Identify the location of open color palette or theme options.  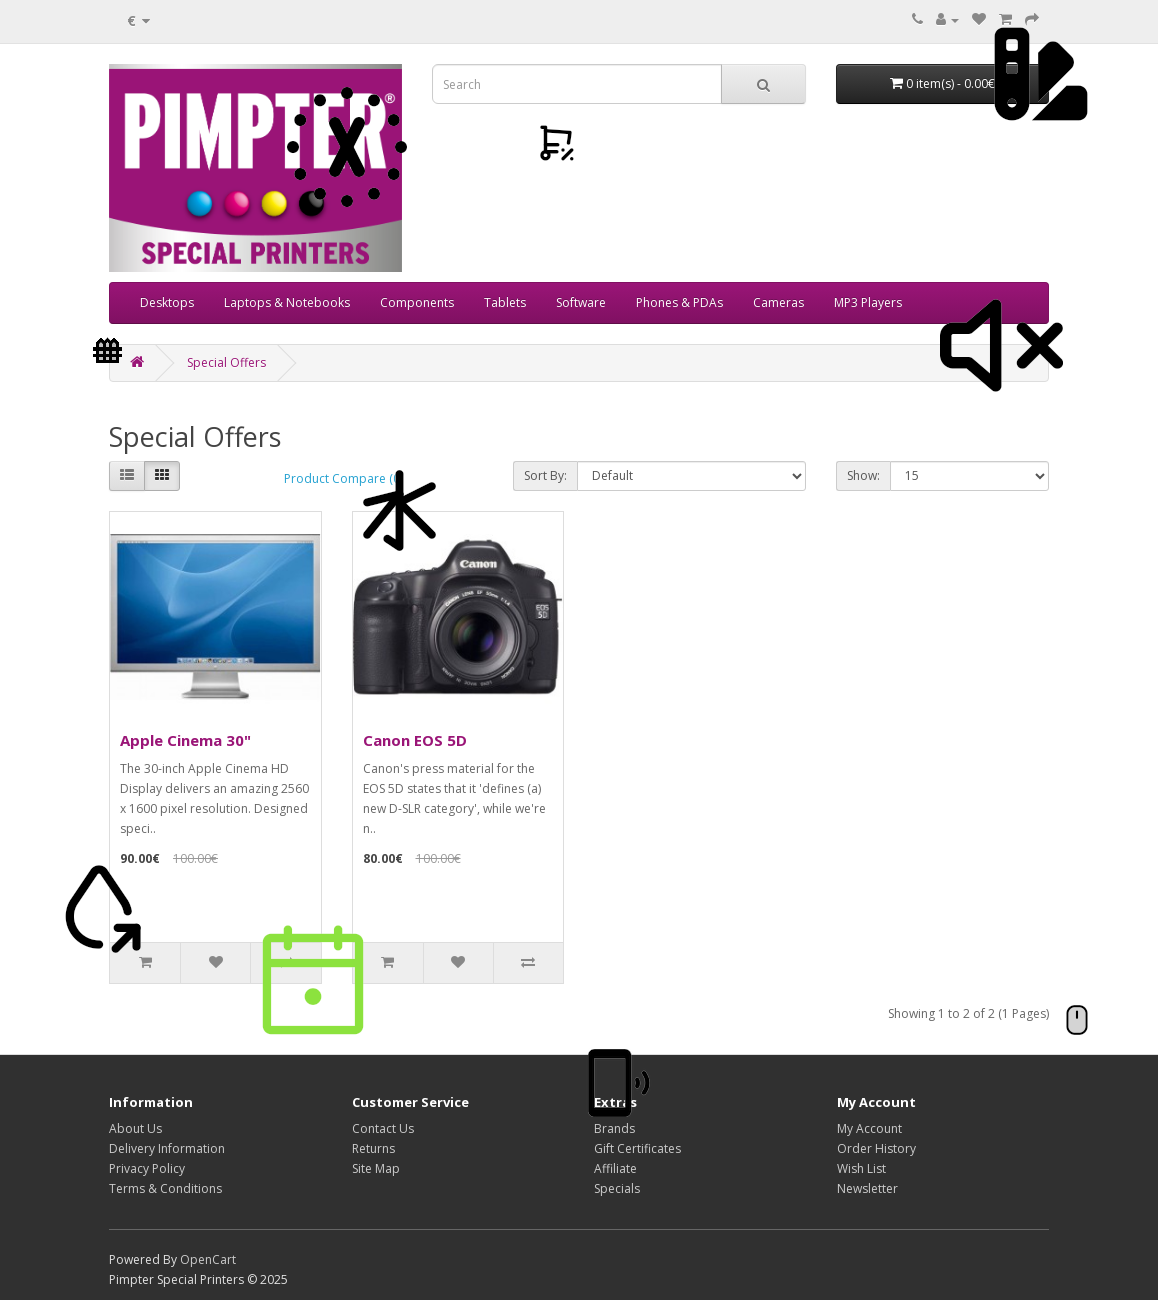
(1041, 74).